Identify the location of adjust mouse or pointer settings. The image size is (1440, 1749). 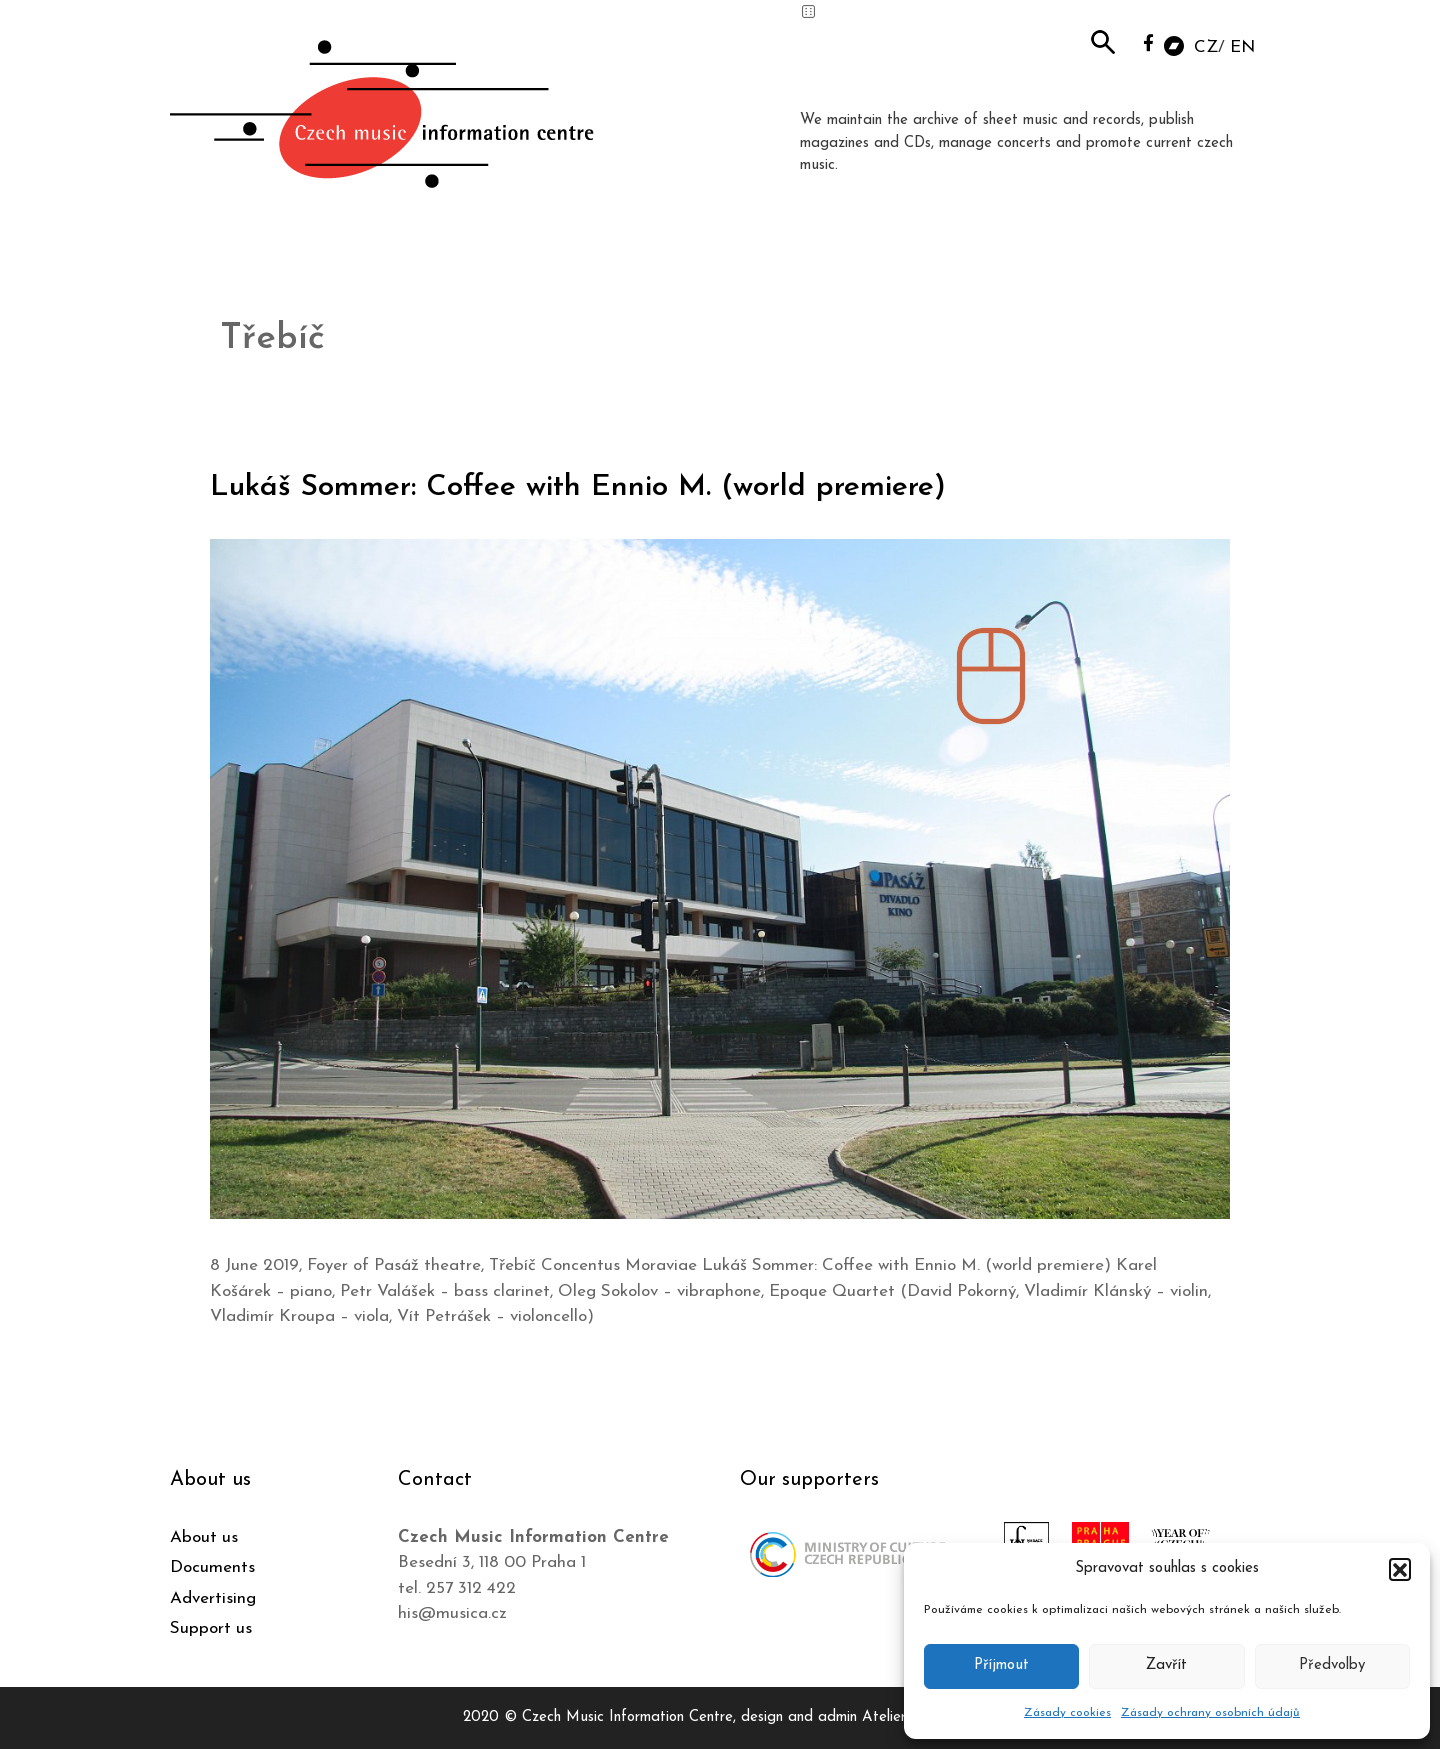
(991, 676).